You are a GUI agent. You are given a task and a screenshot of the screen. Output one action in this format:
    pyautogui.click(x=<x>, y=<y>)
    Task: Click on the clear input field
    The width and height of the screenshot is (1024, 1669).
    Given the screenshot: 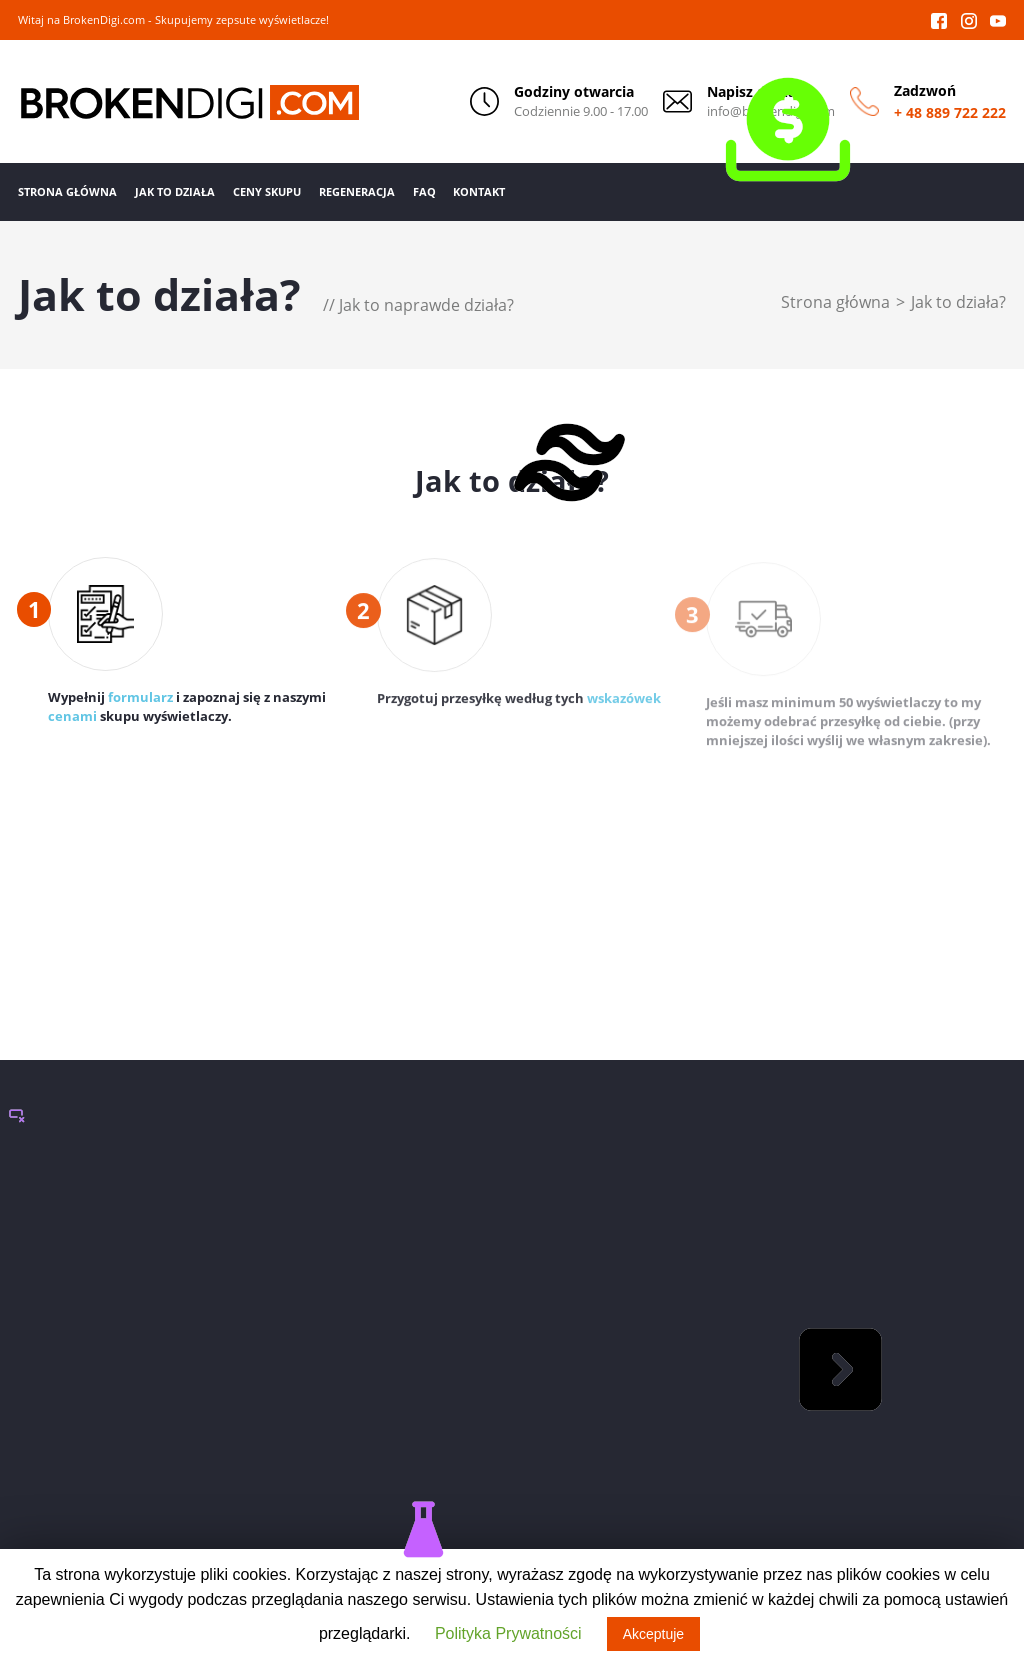 What is the action you would take?
    pyautogui.click(x=16, y=1114)
    